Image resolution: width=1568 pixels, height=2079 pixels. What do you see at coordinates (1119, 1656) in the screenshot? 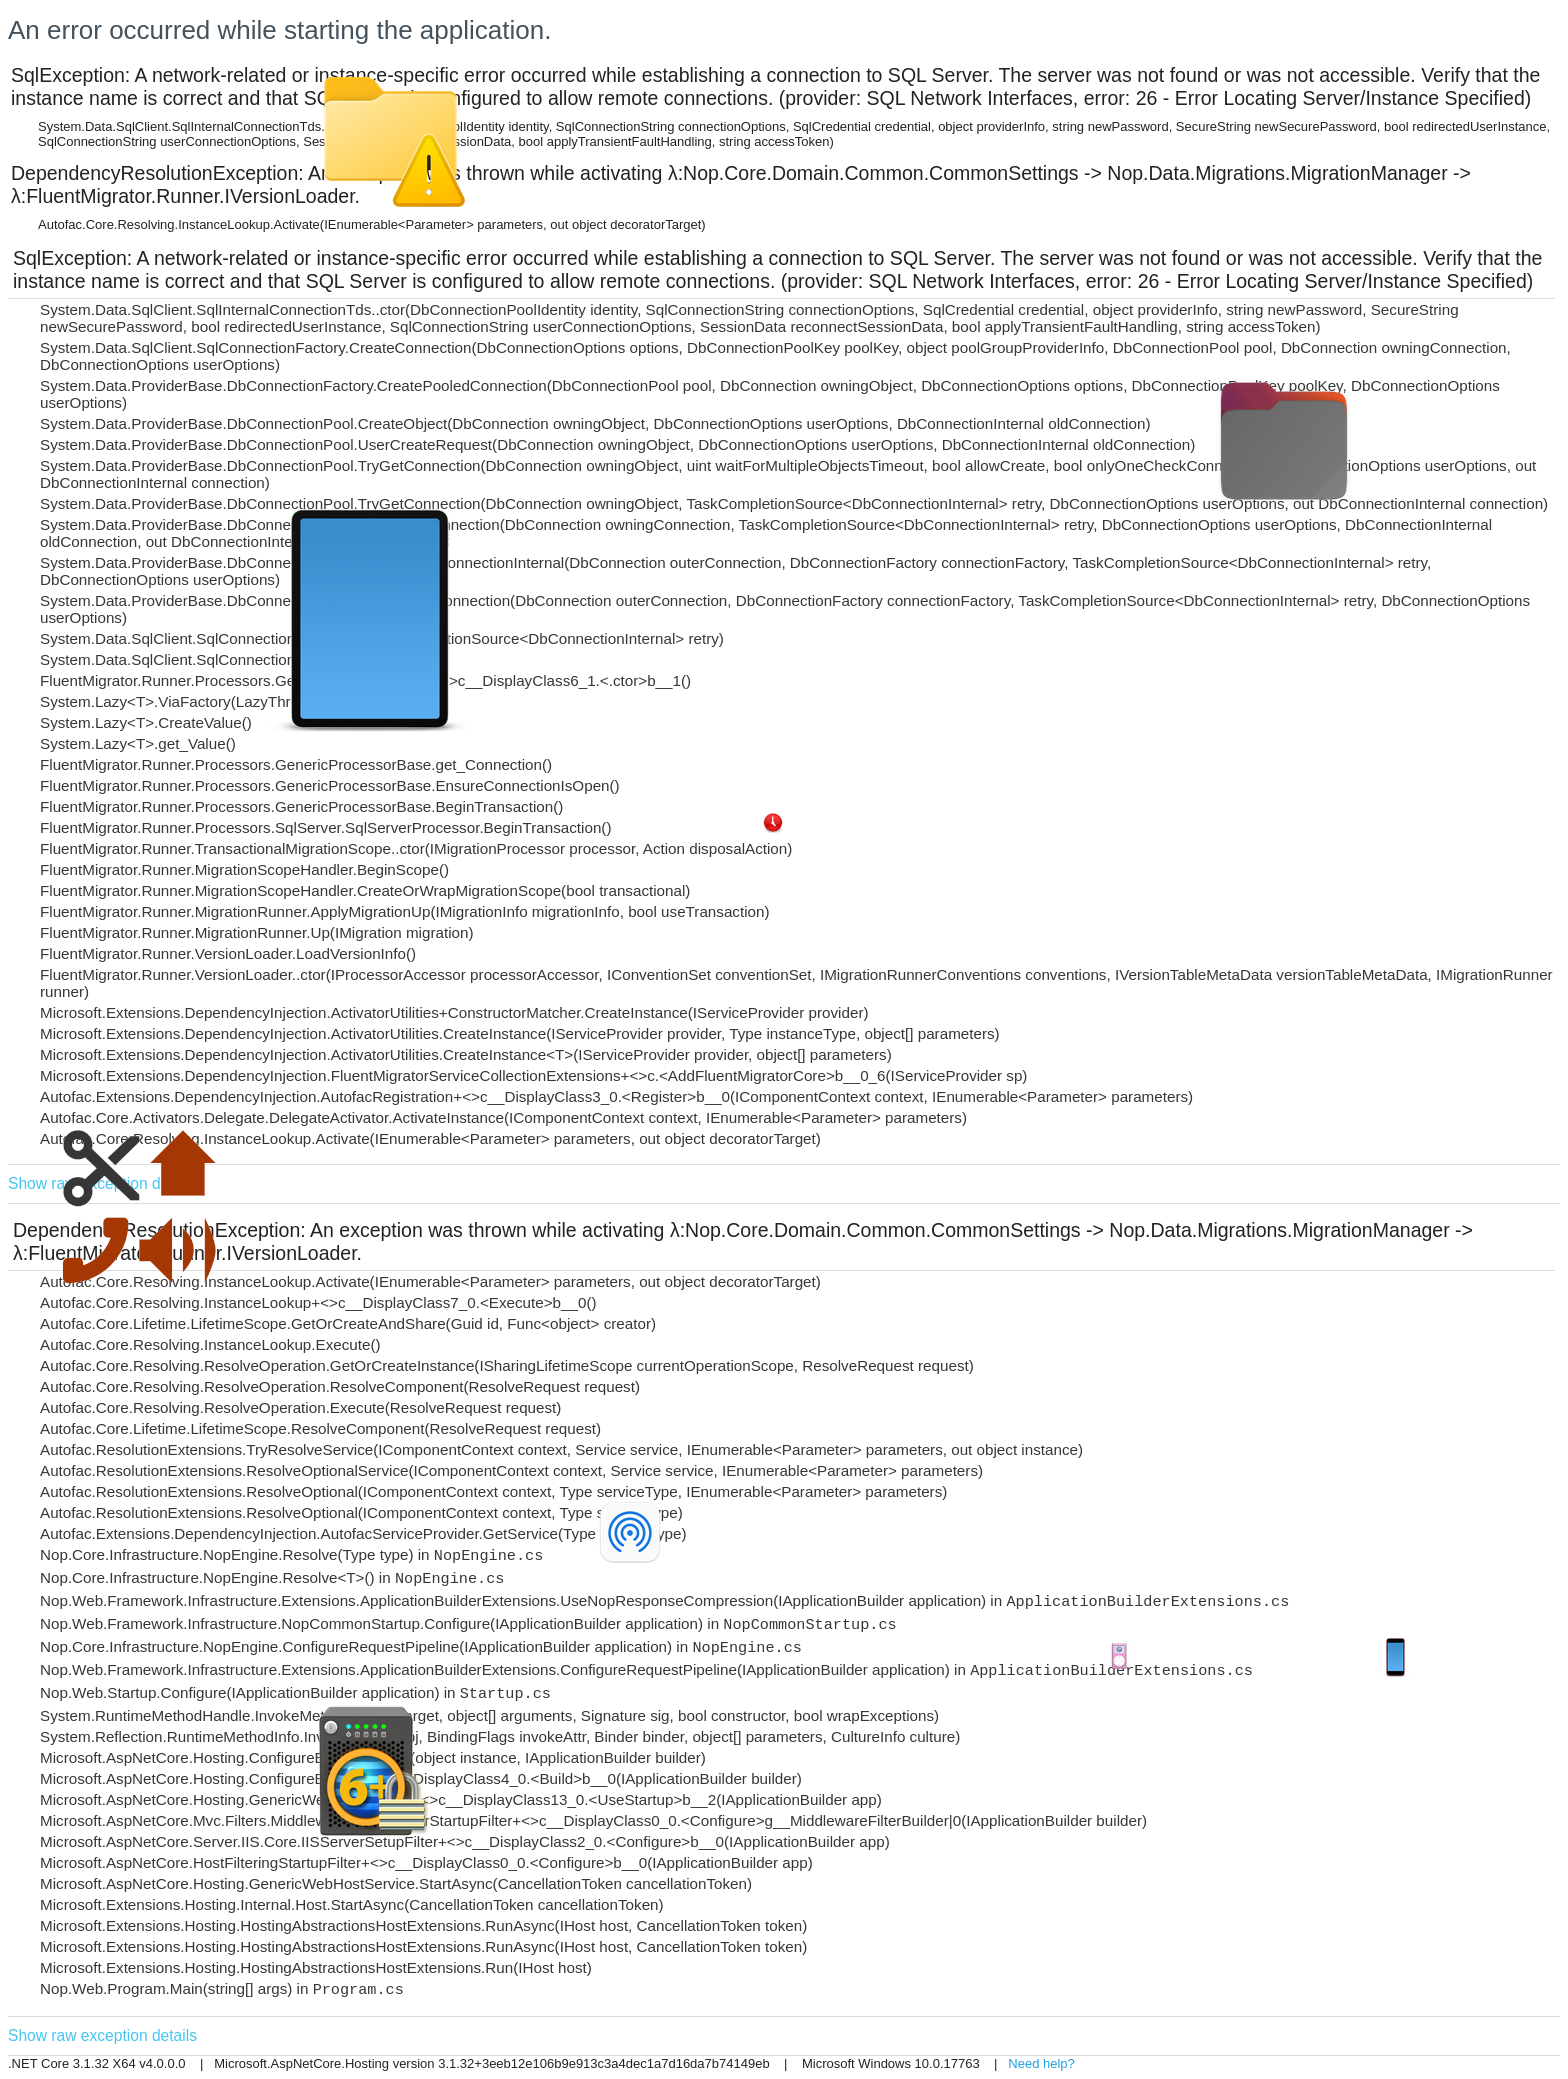
I see `iPod mini device in pink color` at bounding box center [1119, 1656].